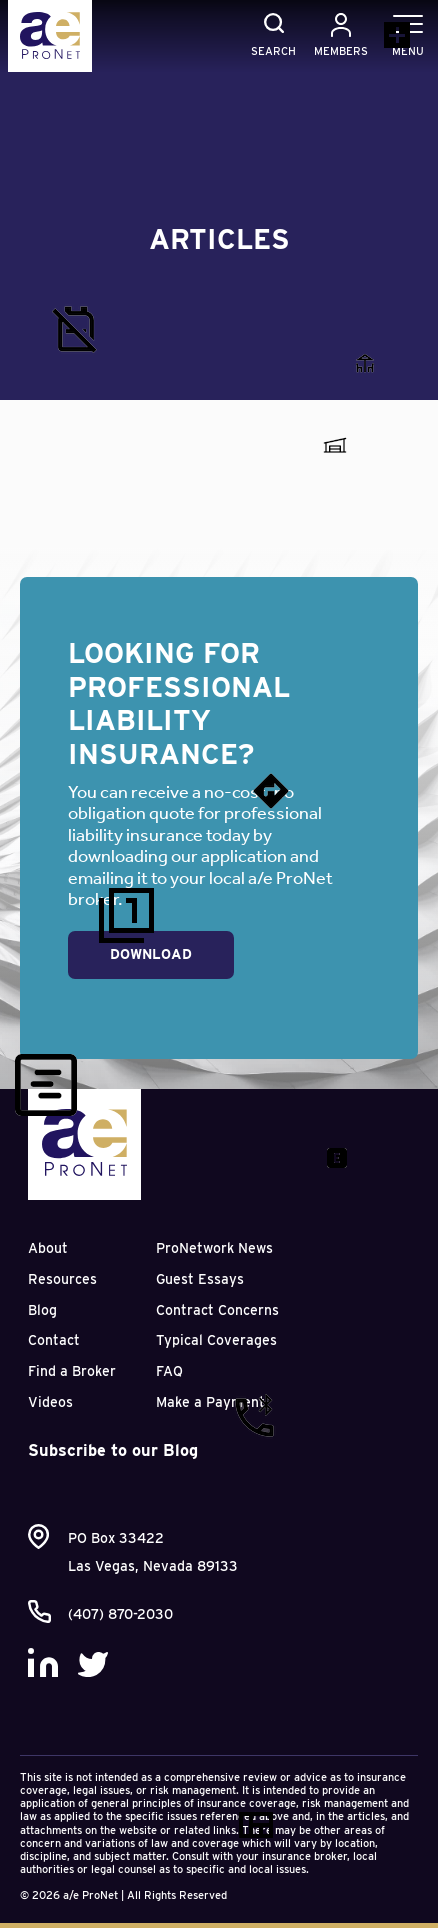 The height and width of the screenshot is (1928, 438). I want to click on add a new item or content, so click(397, 35).